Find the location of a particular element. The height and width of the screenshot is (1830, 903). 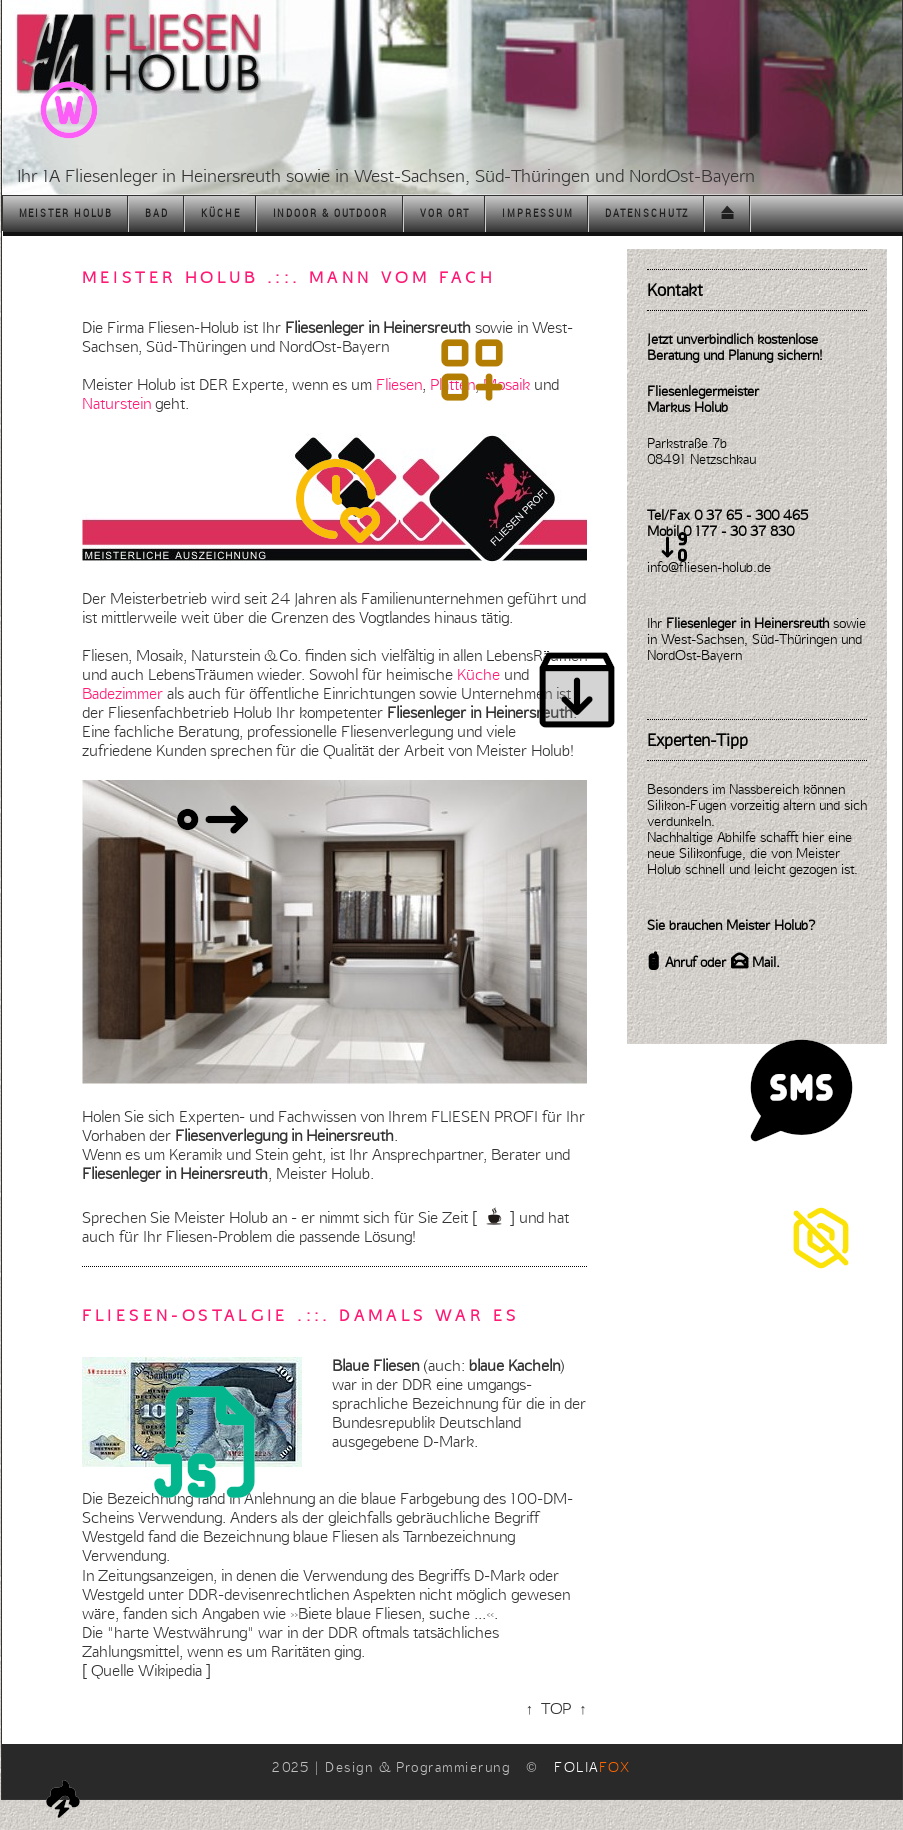

disable assembly or grouping feature is located at coordinates (821, 1238).